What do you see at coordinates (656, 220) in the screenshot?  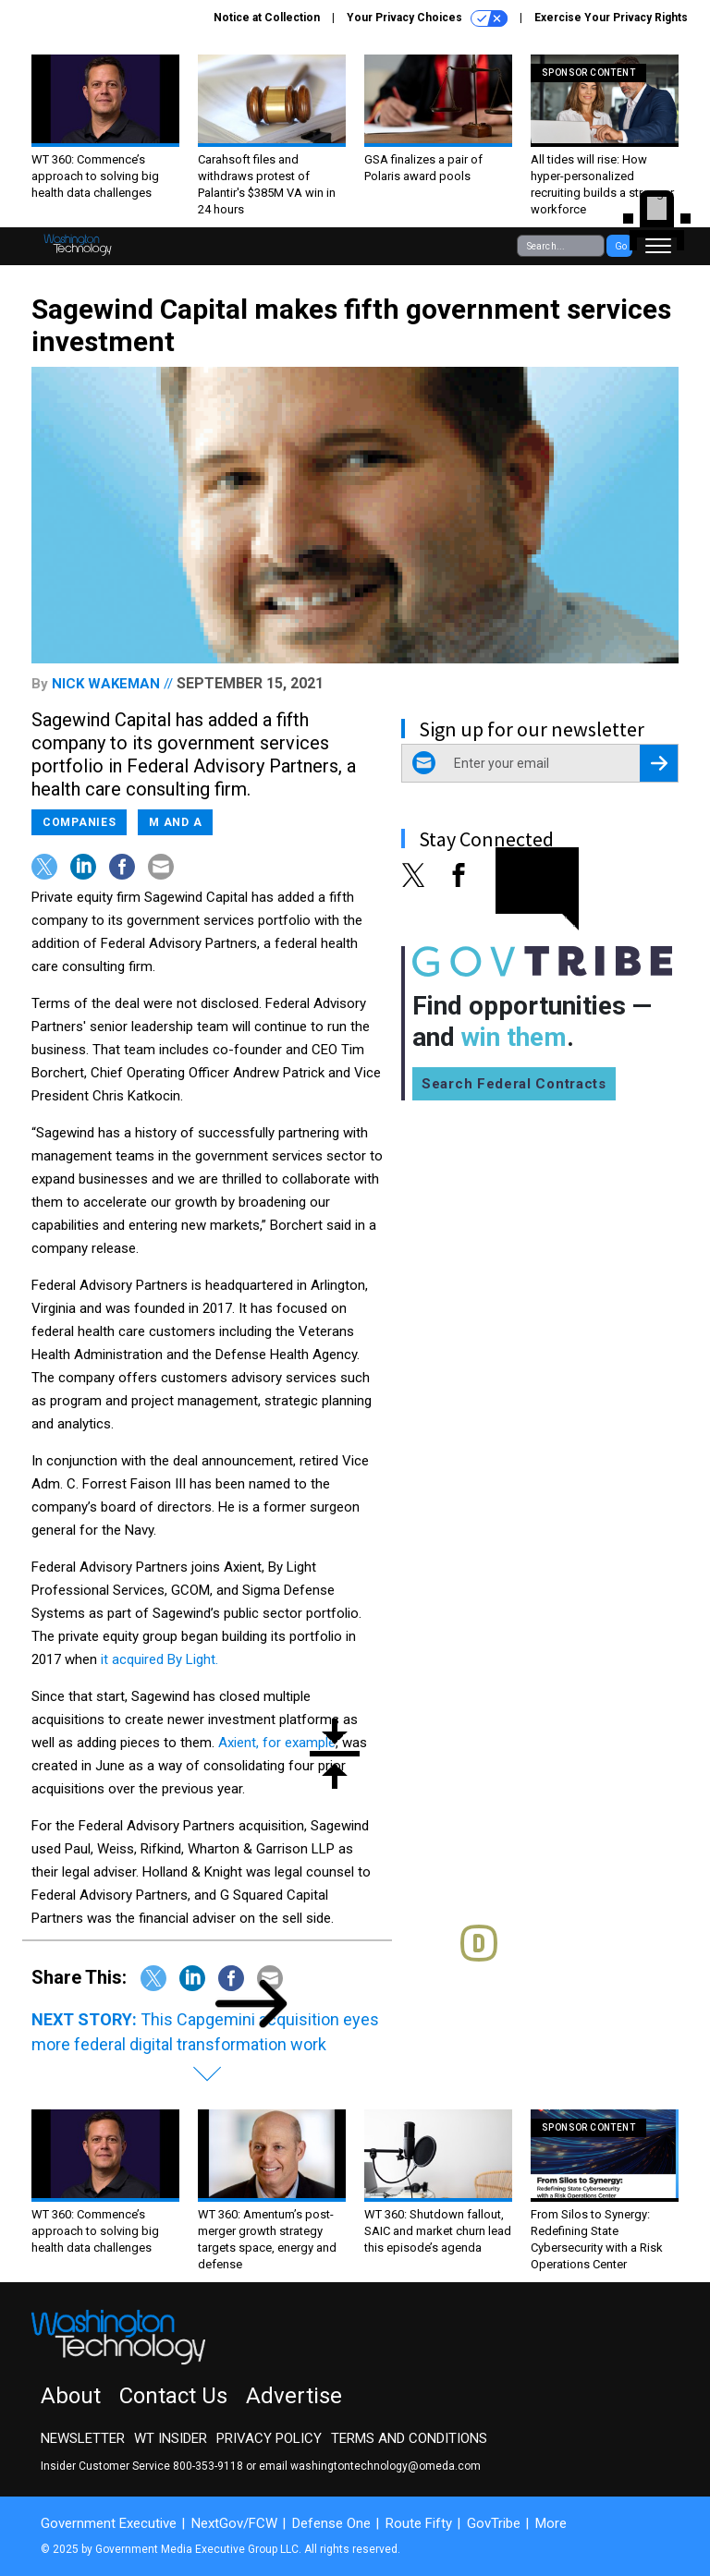 I see `view or select your seat assignment` at bounding box center [656, 220].